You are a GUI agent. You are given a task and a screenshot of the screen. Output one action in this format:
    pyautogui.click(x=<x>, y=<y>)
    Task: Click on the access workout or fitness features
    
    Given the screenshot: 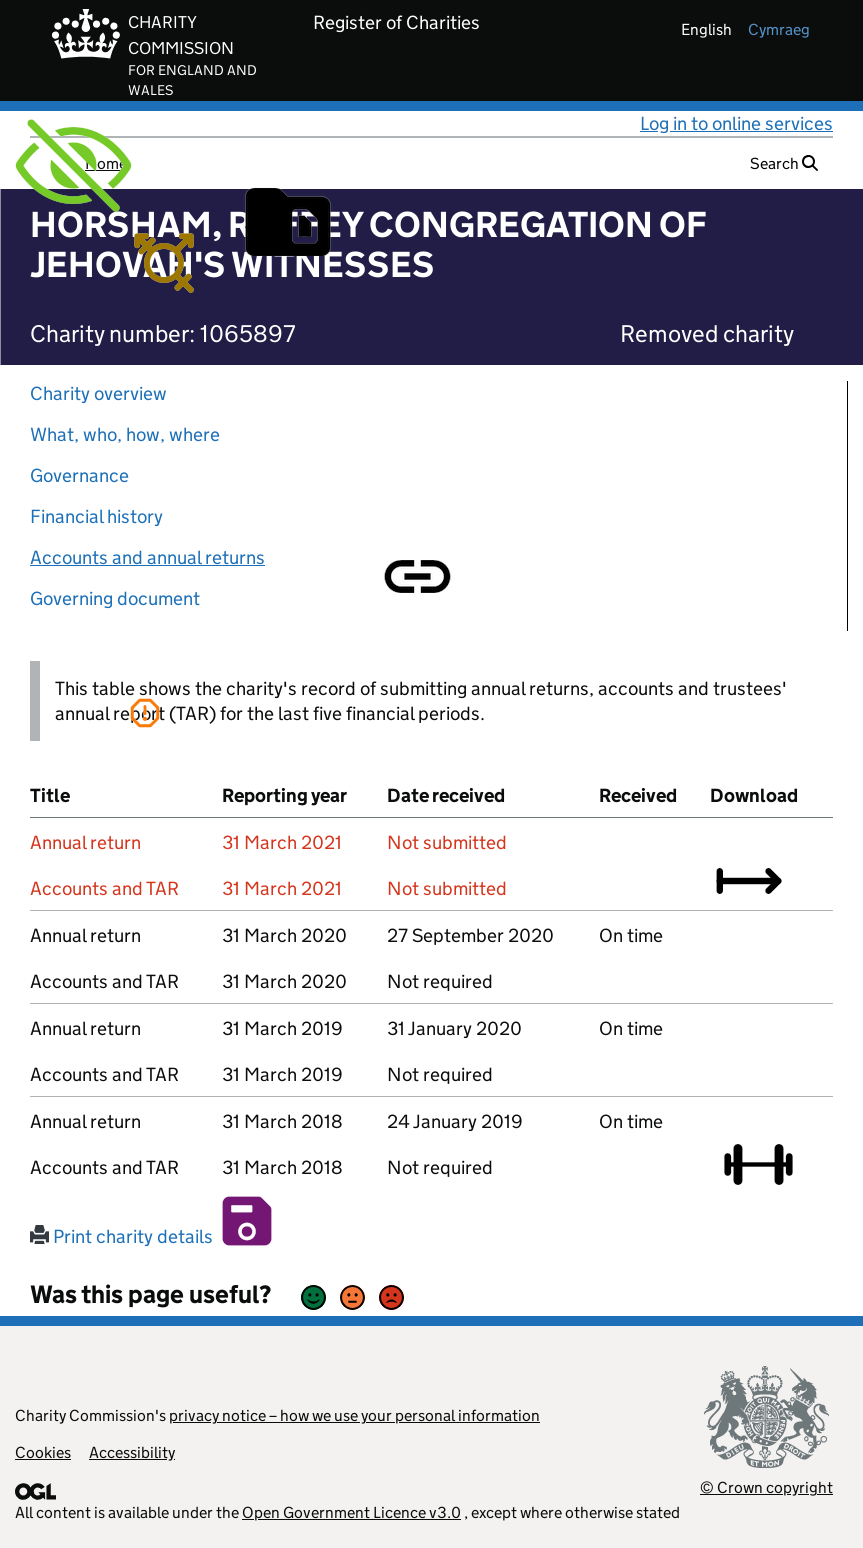 What is the action you would take?
    pyautogui.click(x=758, y=1164)
    